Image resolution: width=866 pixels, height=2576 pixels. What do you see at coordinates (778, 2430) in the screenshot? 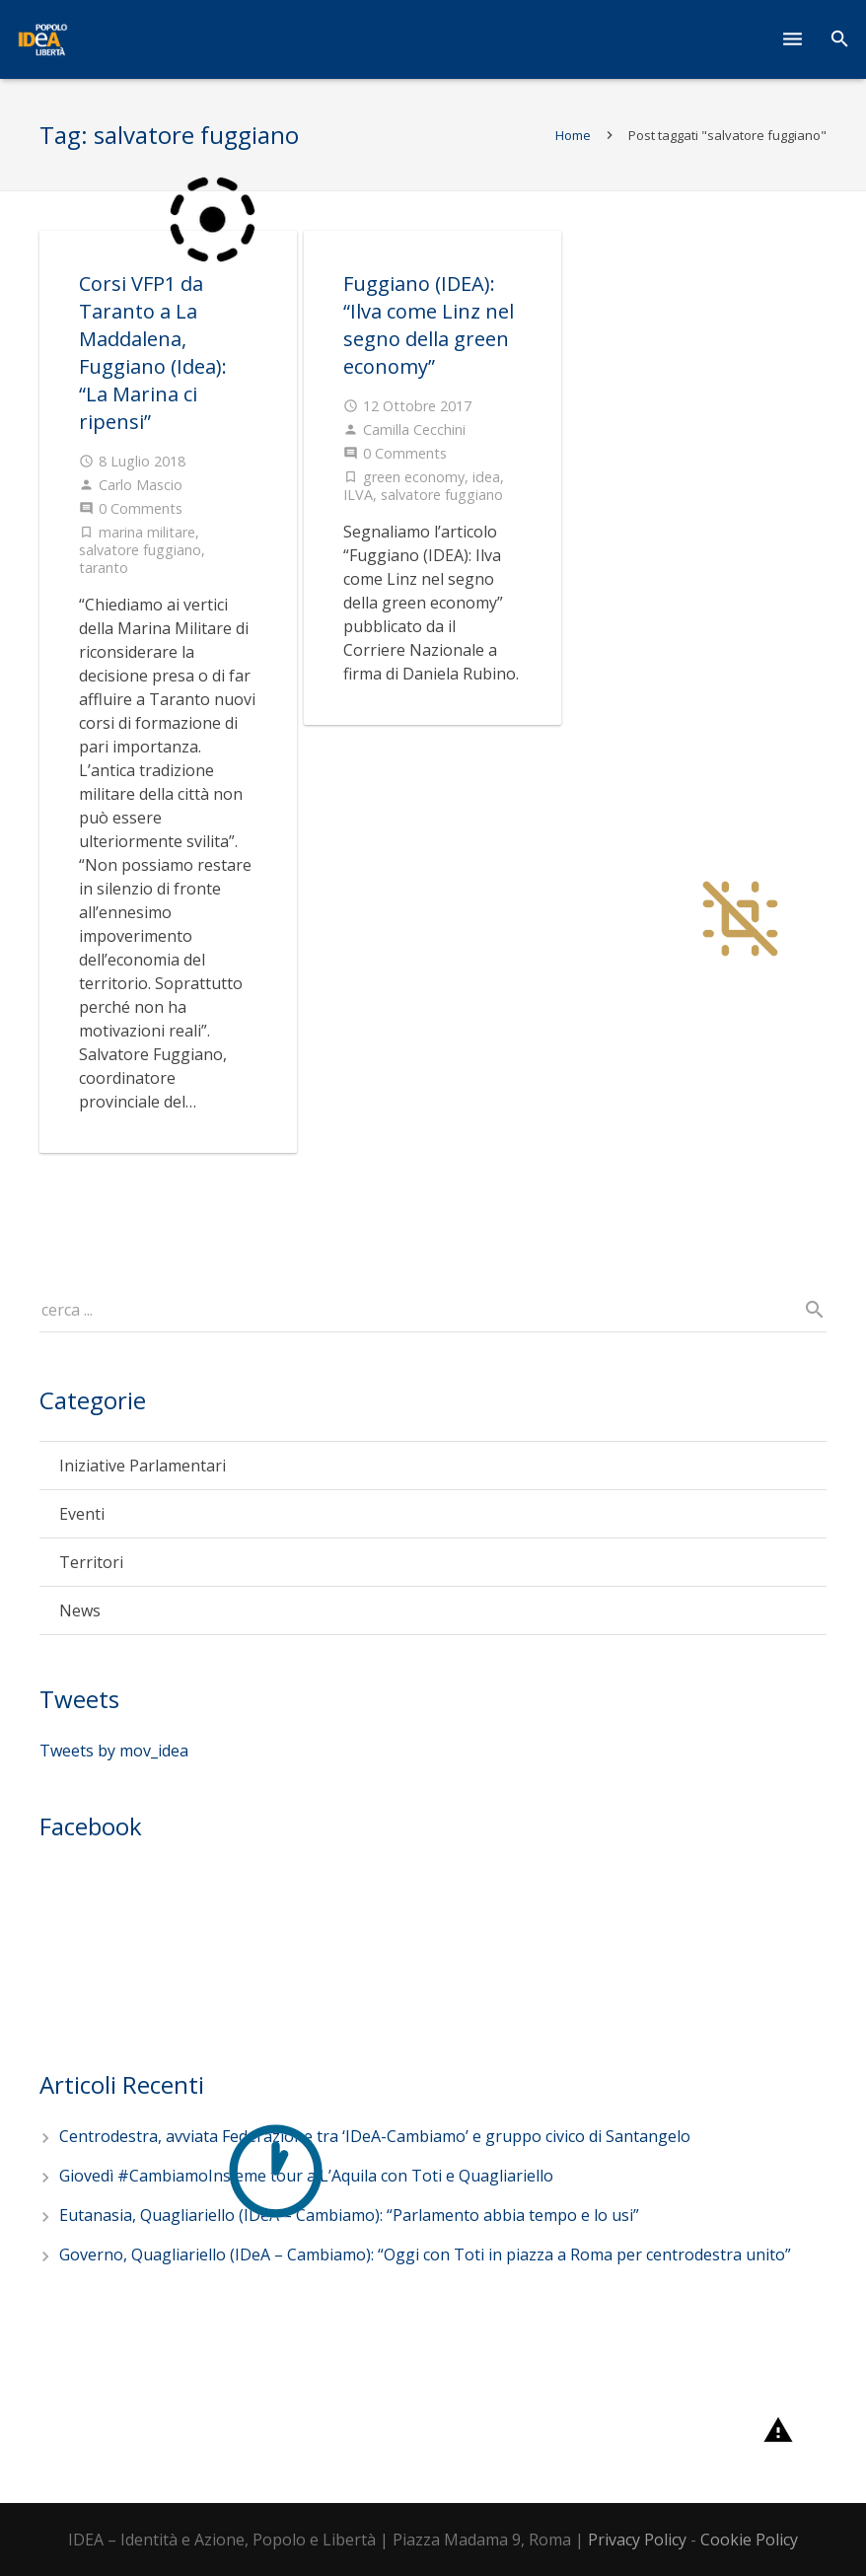
I see `indicates a warning or potential issue` at bounding box center [778, 2430].